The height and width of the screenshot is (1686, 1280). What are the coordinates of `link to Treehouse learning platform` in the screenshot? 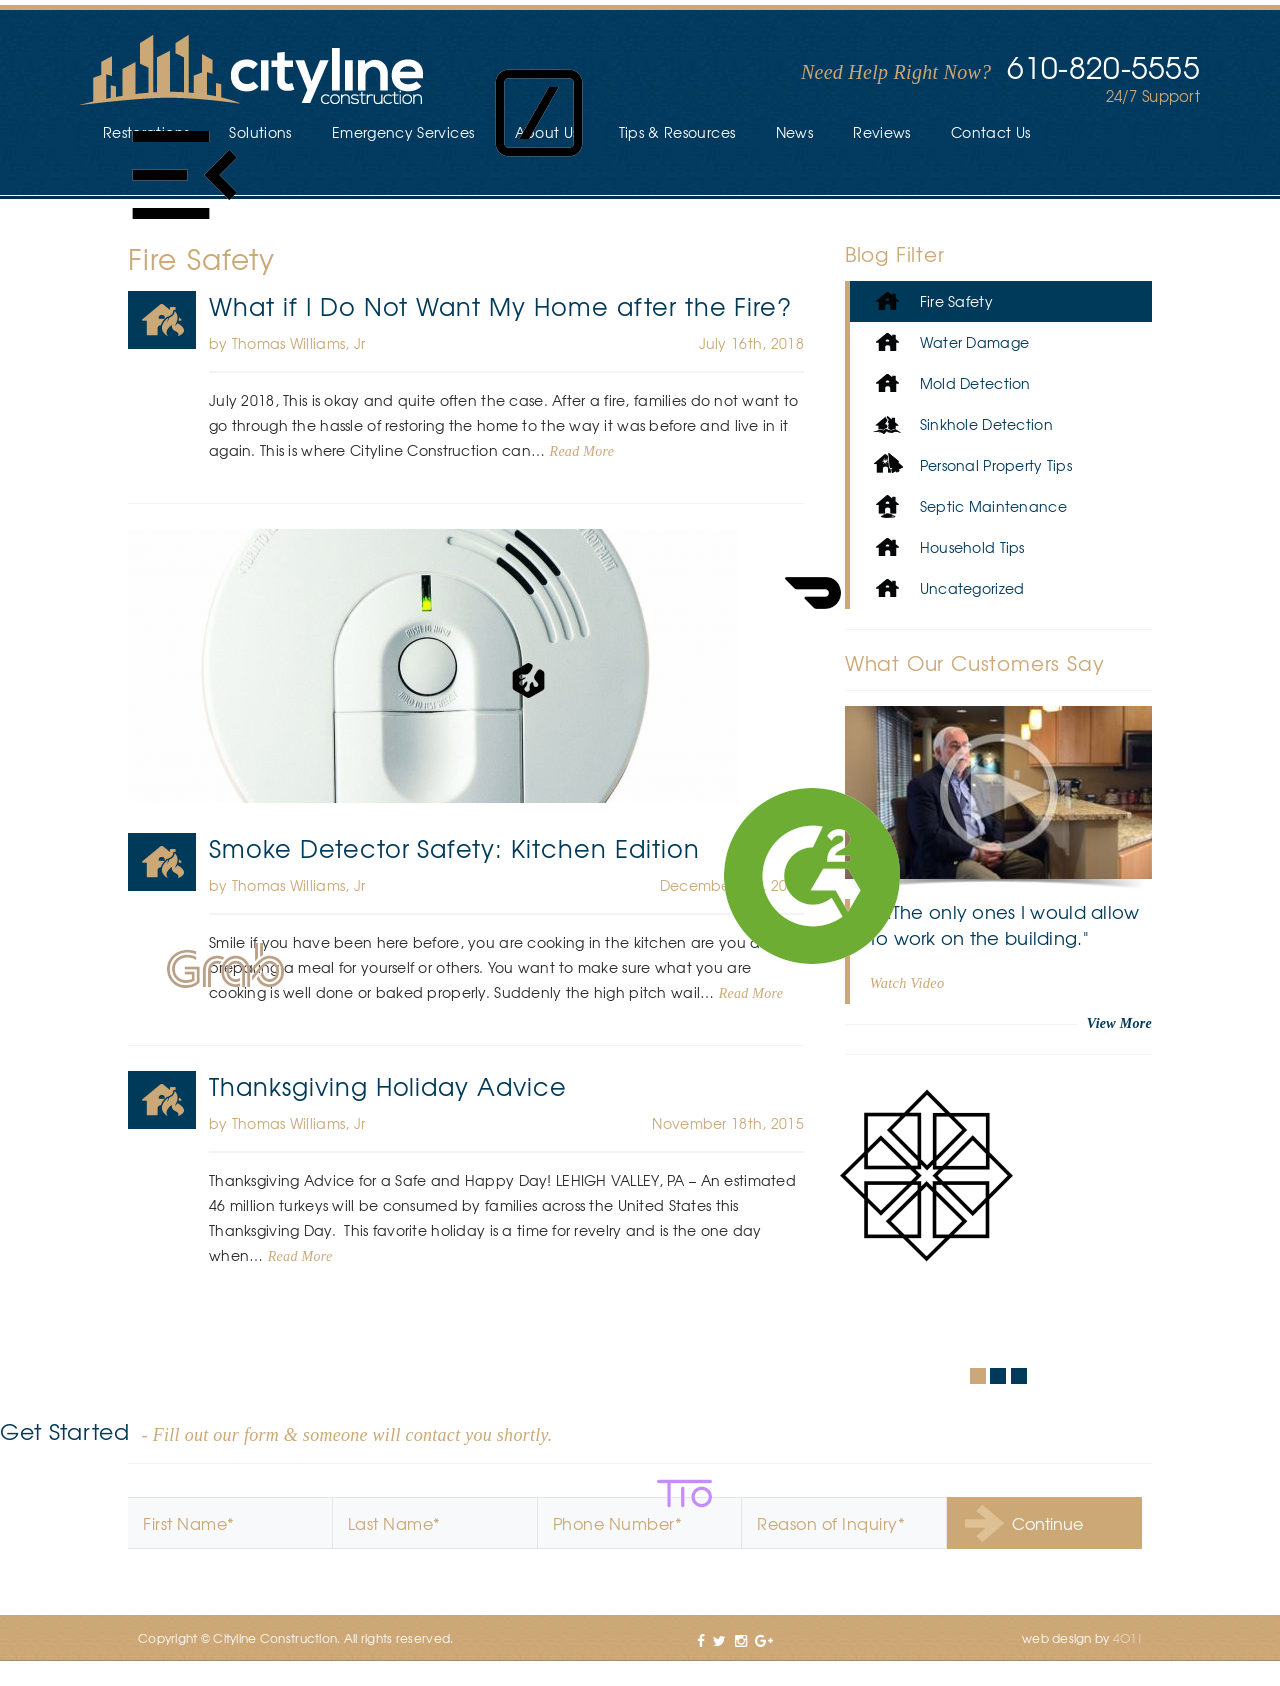 It's located at (528, 680).